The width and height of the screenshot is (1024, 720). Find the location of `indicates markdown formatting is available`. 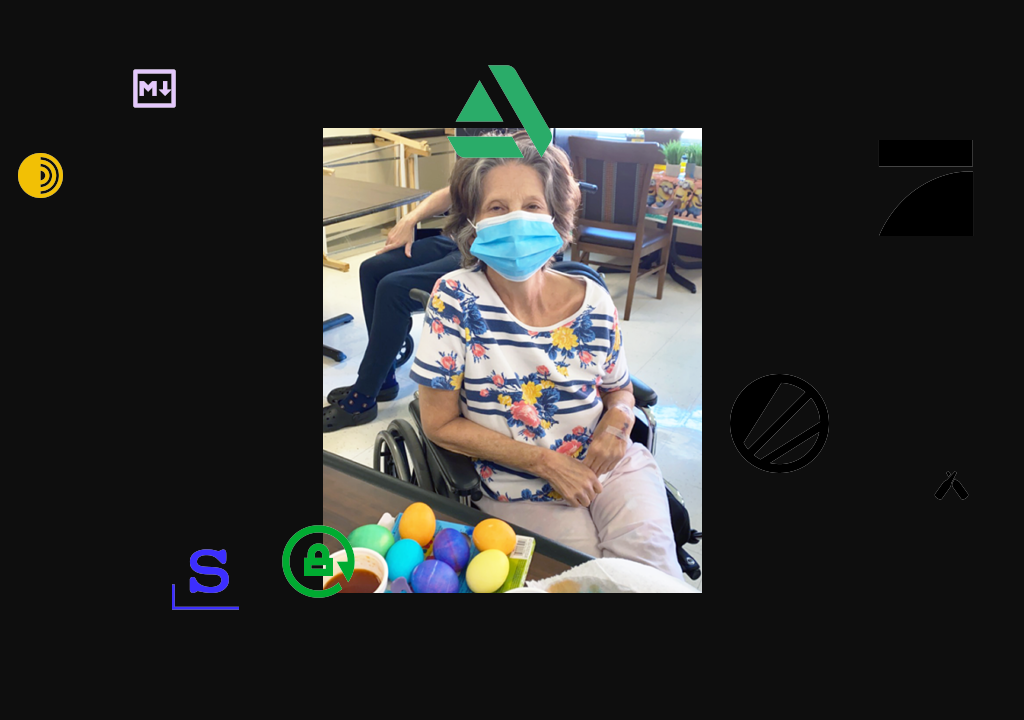

indicates markdown formatting is available is located at coordinates (154, 88).